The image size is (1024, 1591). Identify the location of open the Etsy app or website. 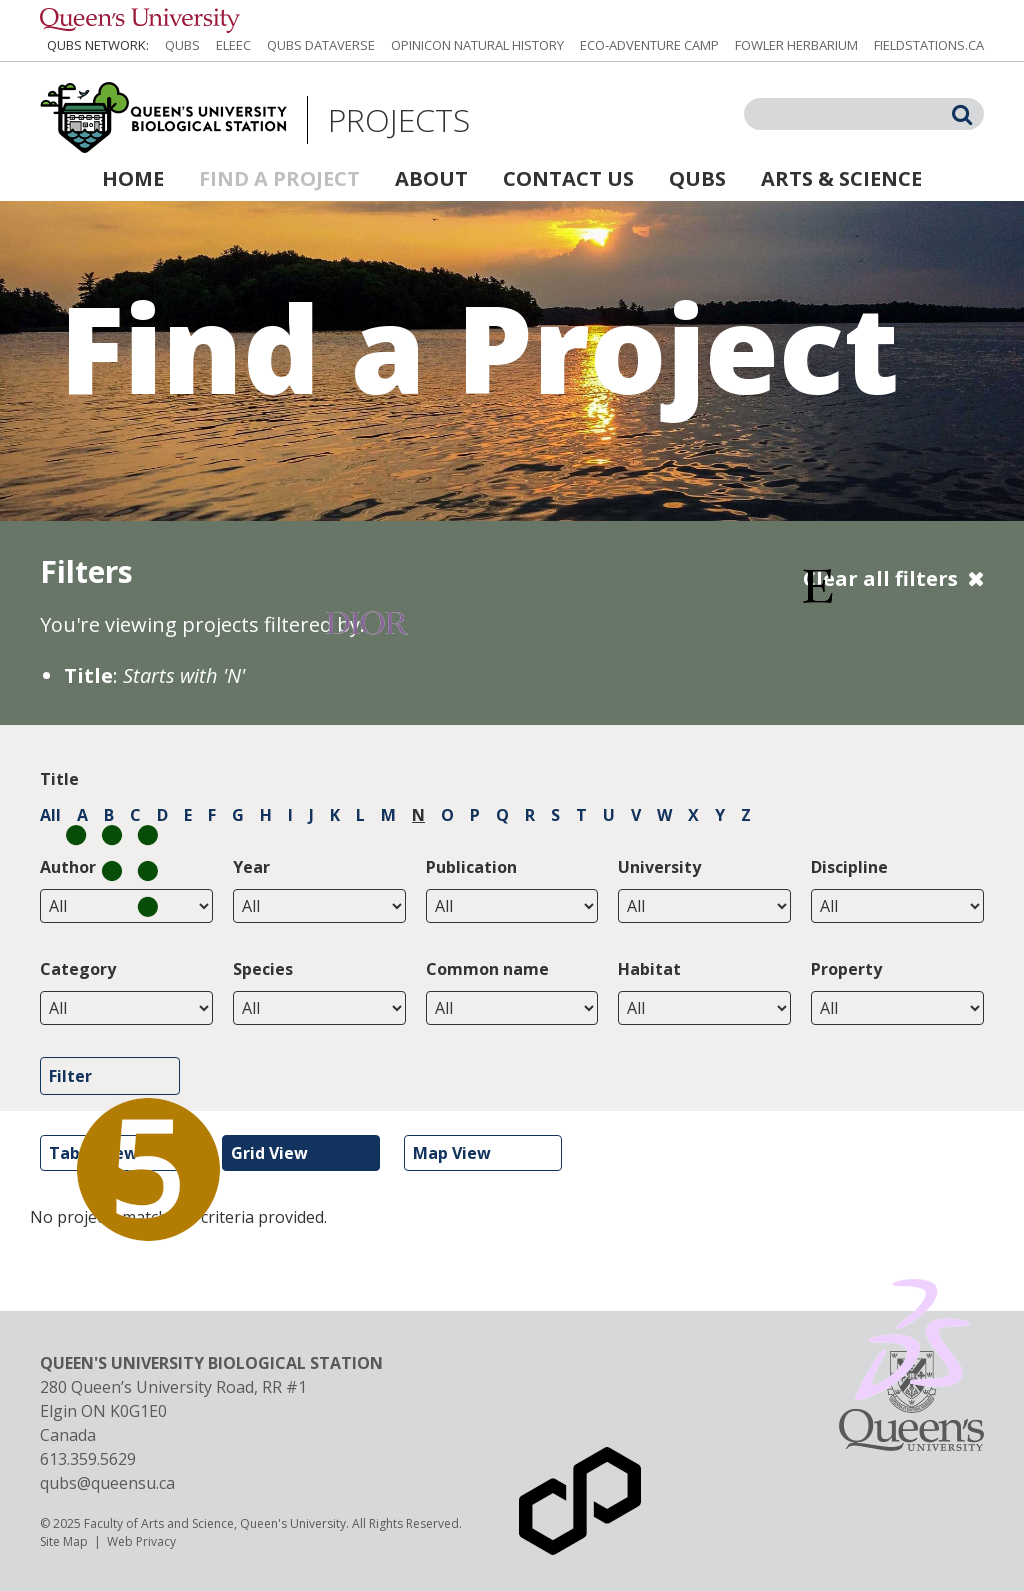
(818, 586).